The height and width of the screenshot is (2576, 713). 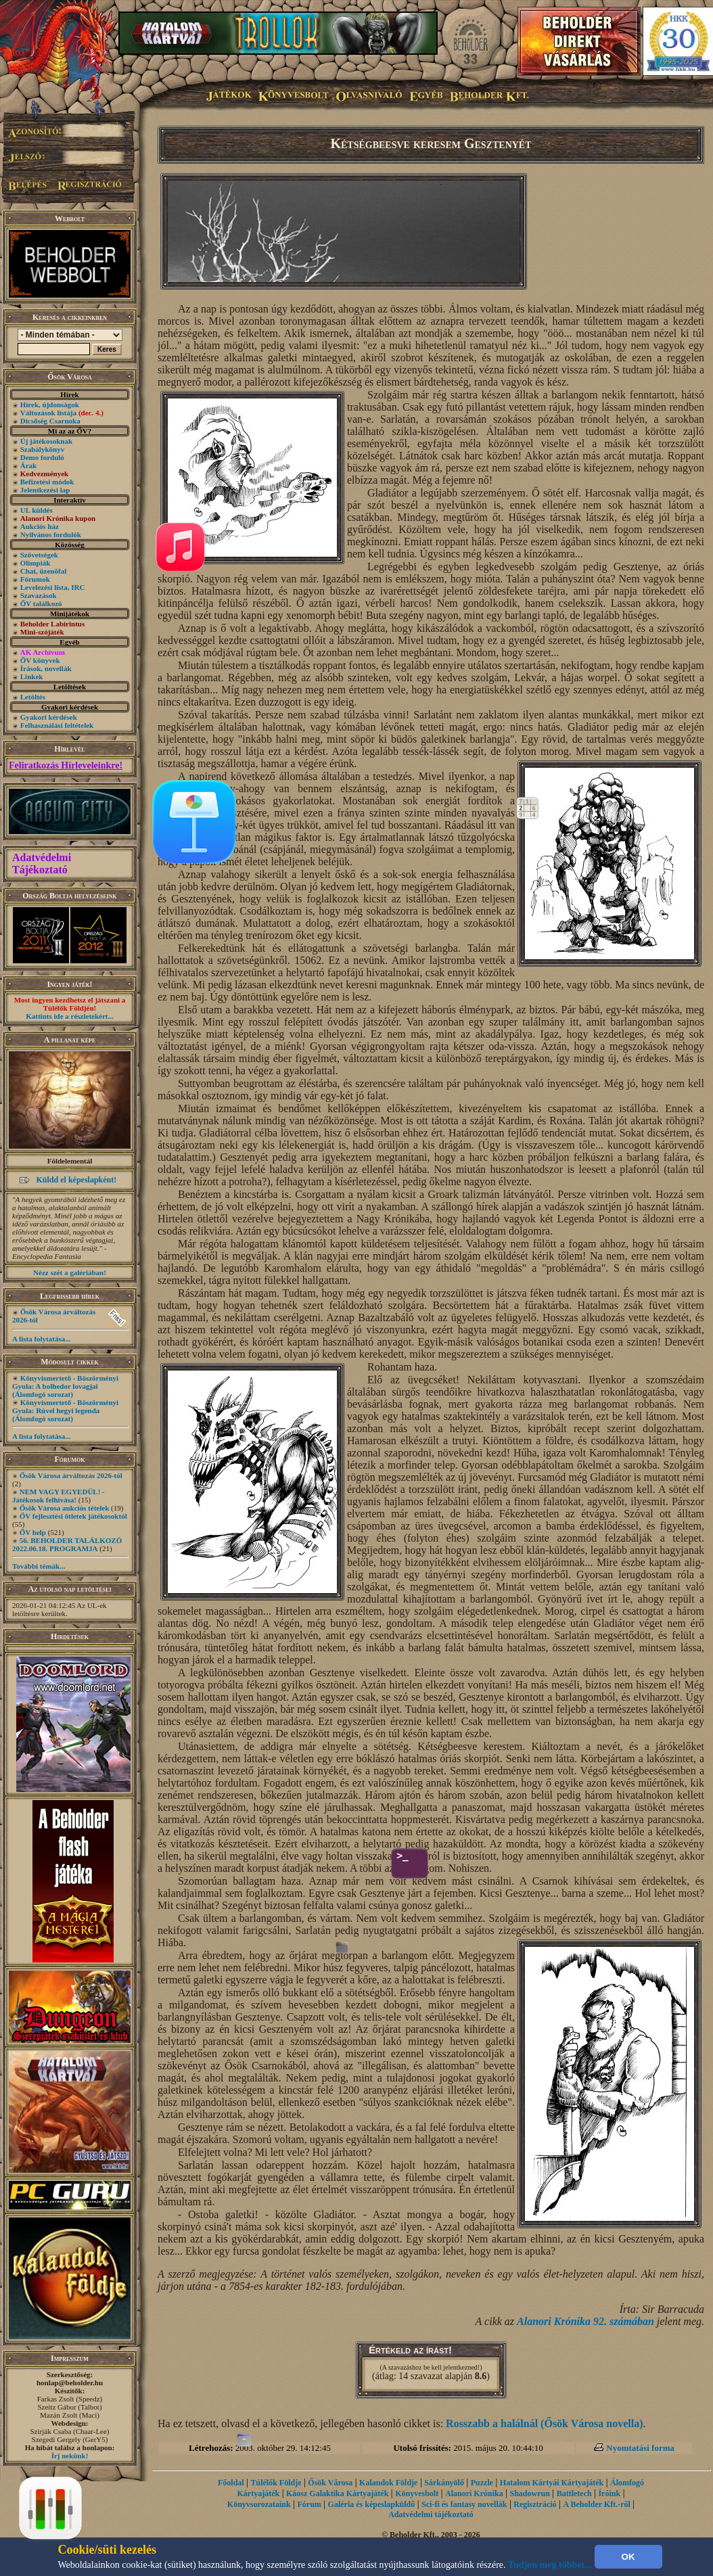 What do you see at coordinates (244, 2440) in the screenshot?
I see `open the file manager app` at bounding box center [244, 2440].